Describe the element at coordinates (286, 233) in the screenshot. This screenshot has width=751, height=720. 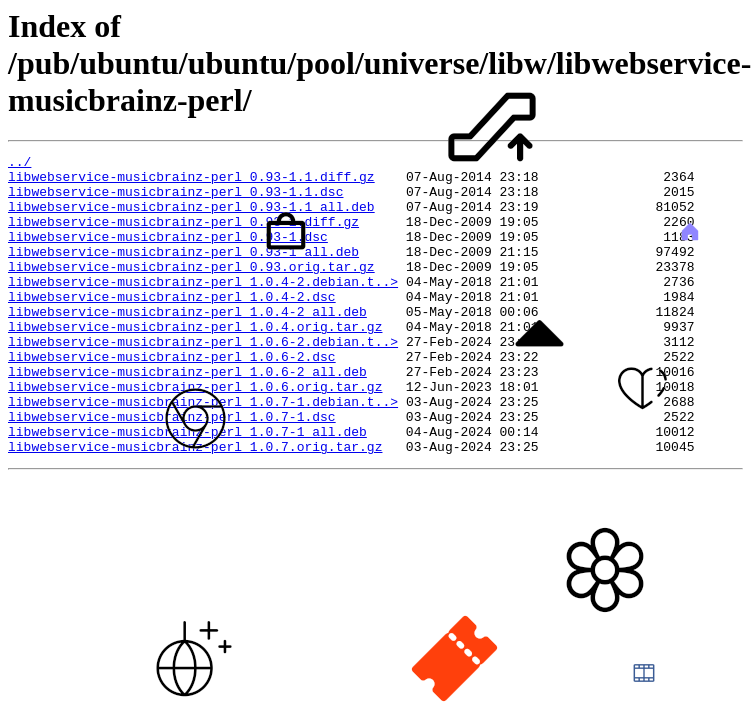
I see `view your shopping bag` at that location.